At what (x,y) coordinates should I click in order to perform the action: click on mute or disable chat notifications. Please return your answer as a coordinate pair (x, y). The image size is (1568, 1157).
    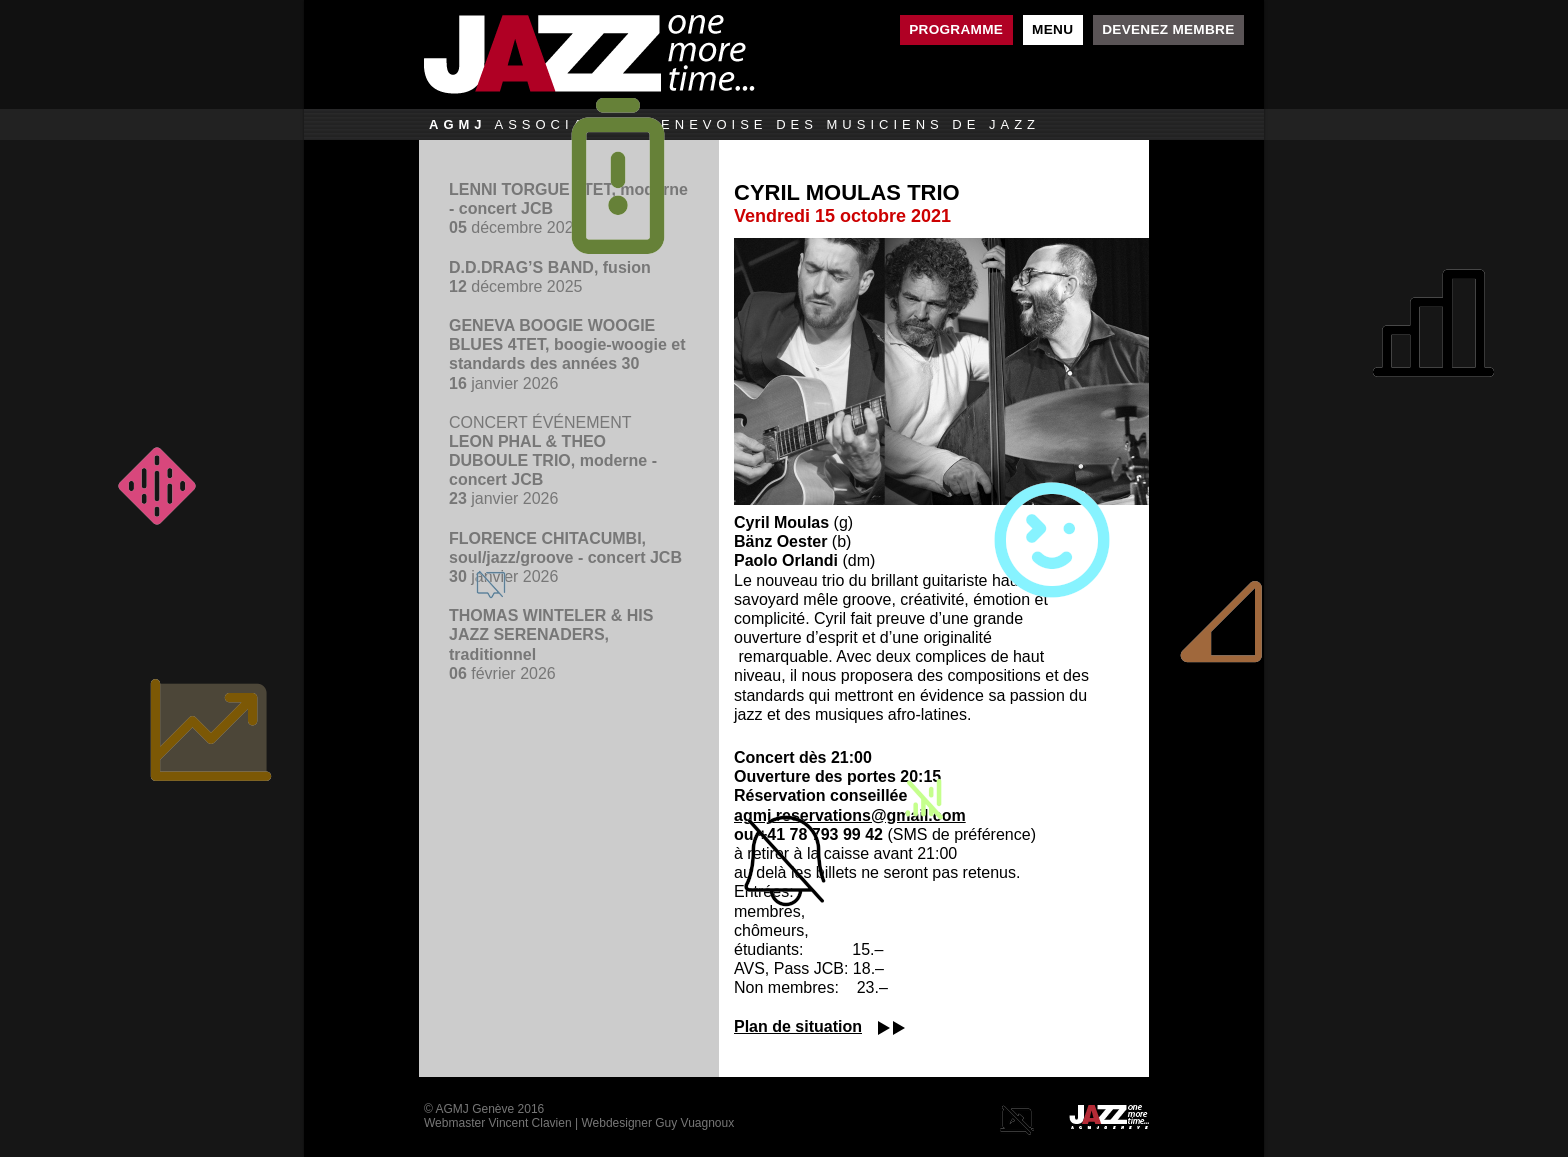
    Looking at the image, I should click on (491, 584).